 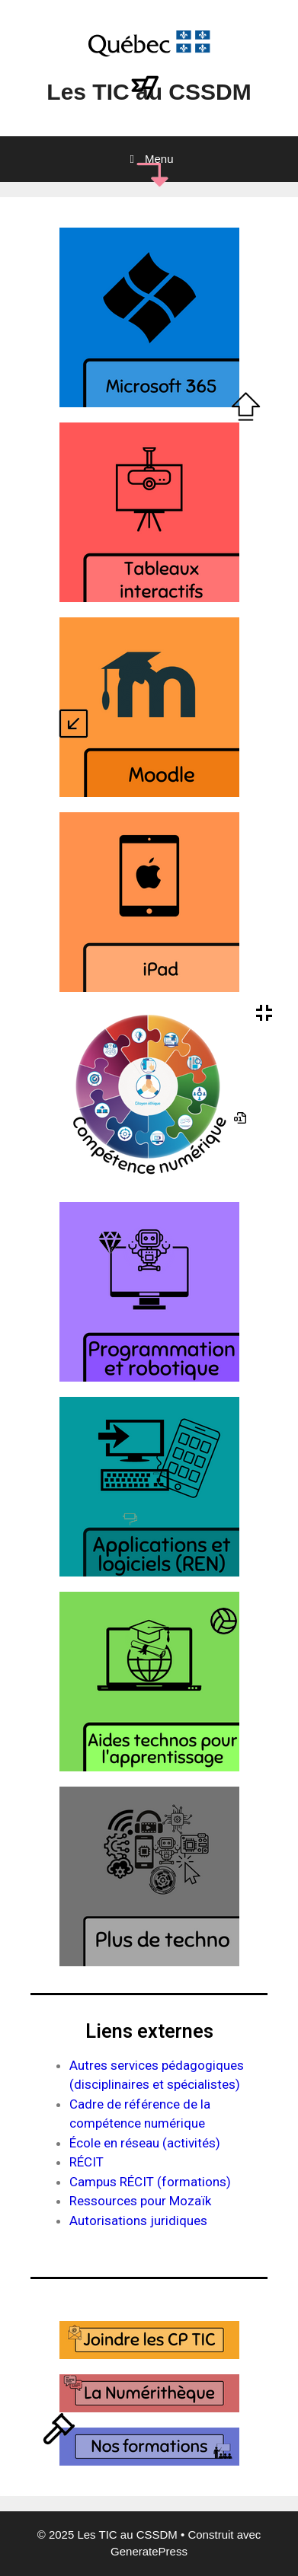 I want to click on access painting or drawing tools, so click(x=130, y=1518).